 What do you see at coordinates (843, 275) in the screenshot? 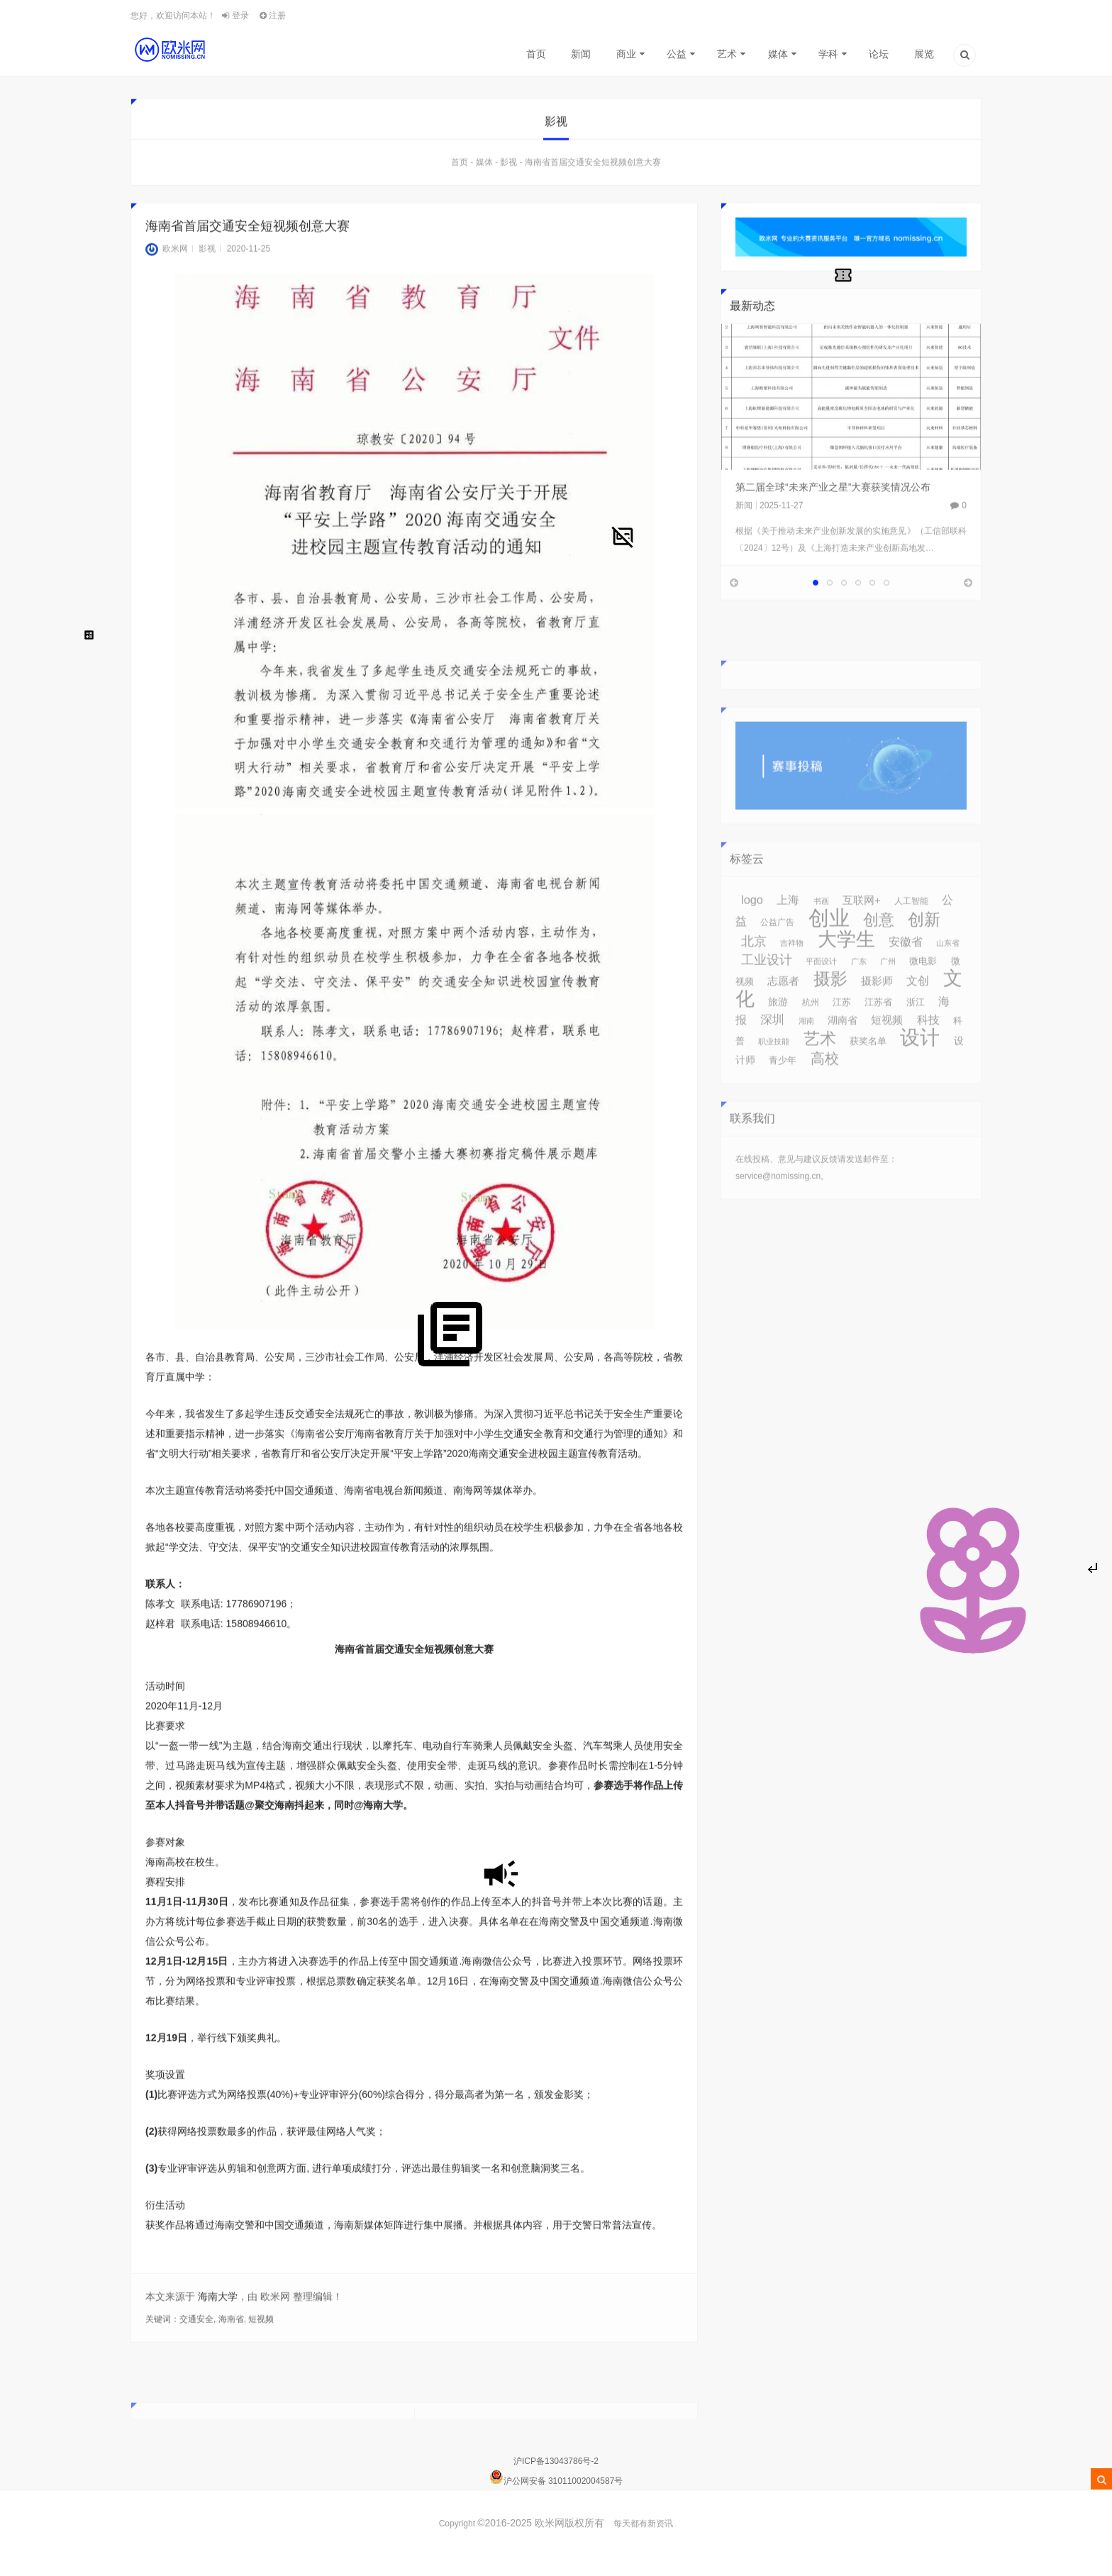
I see `view your tickets or passes` at bounding box center [843, 275].